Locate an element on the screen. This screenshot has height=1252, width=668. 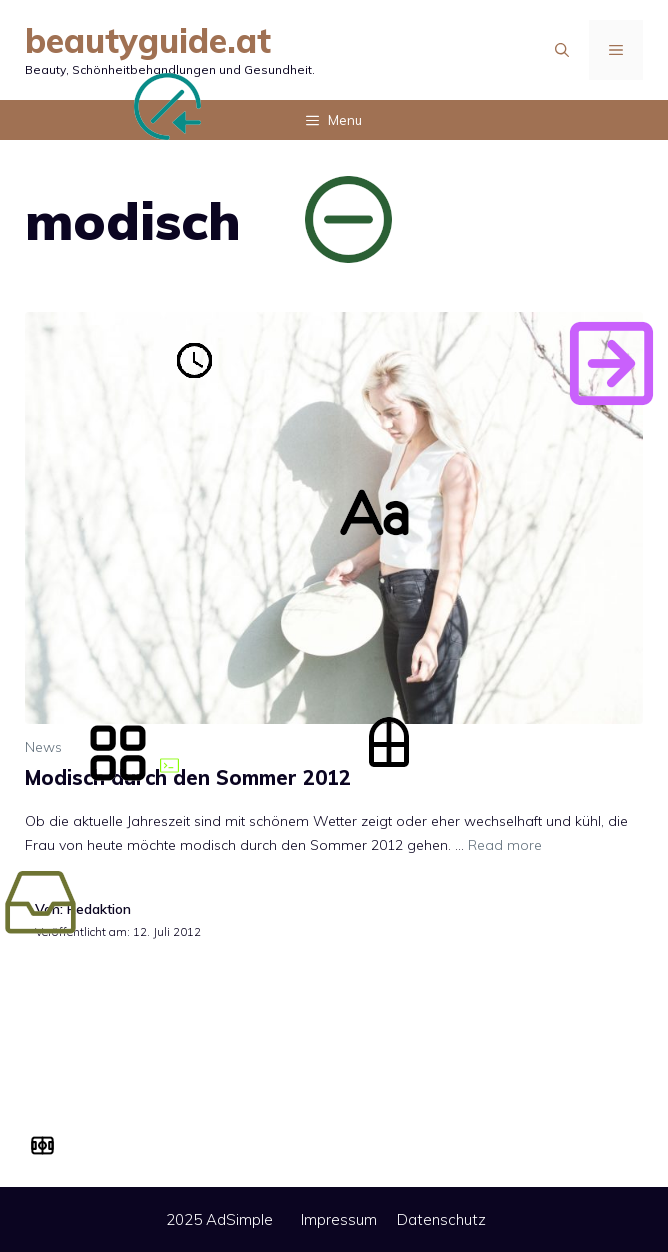
access denied or restricted area is located at coordinates (348, 219).